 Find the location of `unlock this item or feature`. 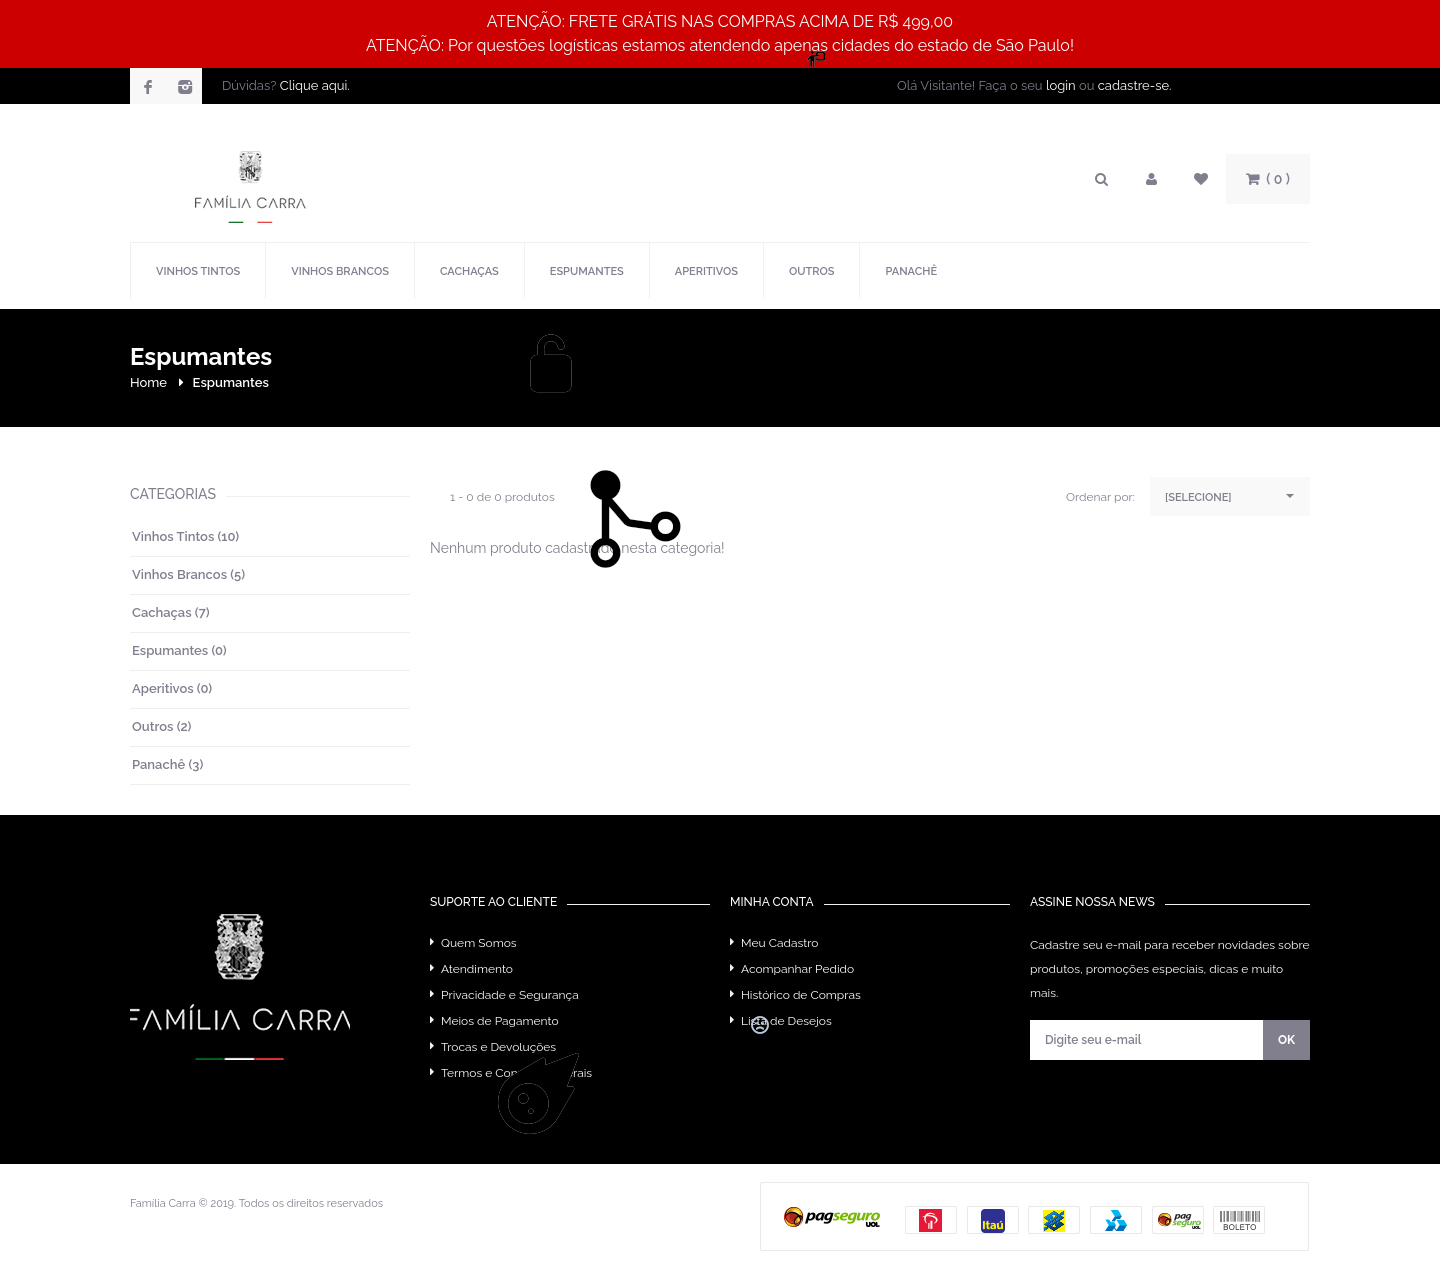

unlock this item or feature is located at coordinates (551, 365).